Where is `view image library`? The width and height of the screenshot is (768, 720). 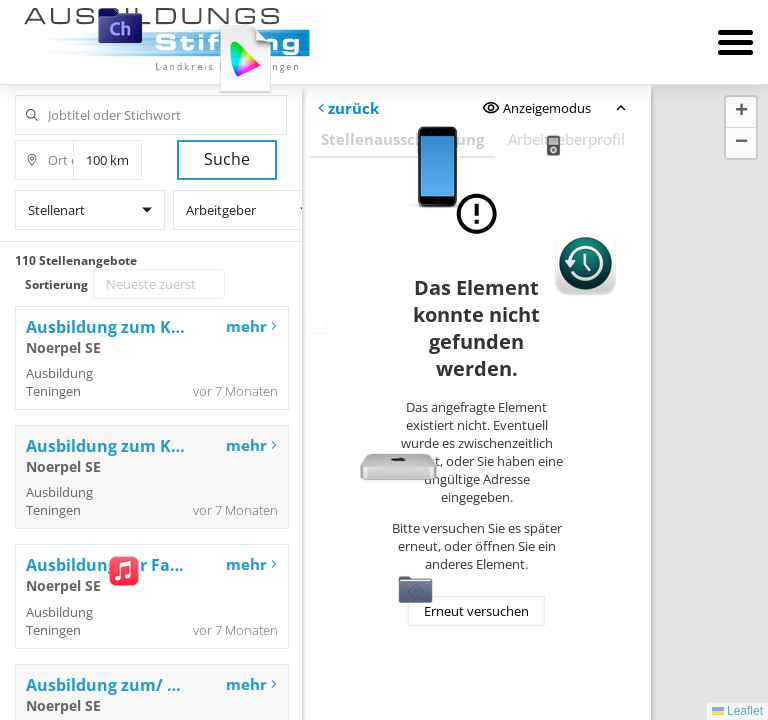
view image library is located at coordinates (317, 326).